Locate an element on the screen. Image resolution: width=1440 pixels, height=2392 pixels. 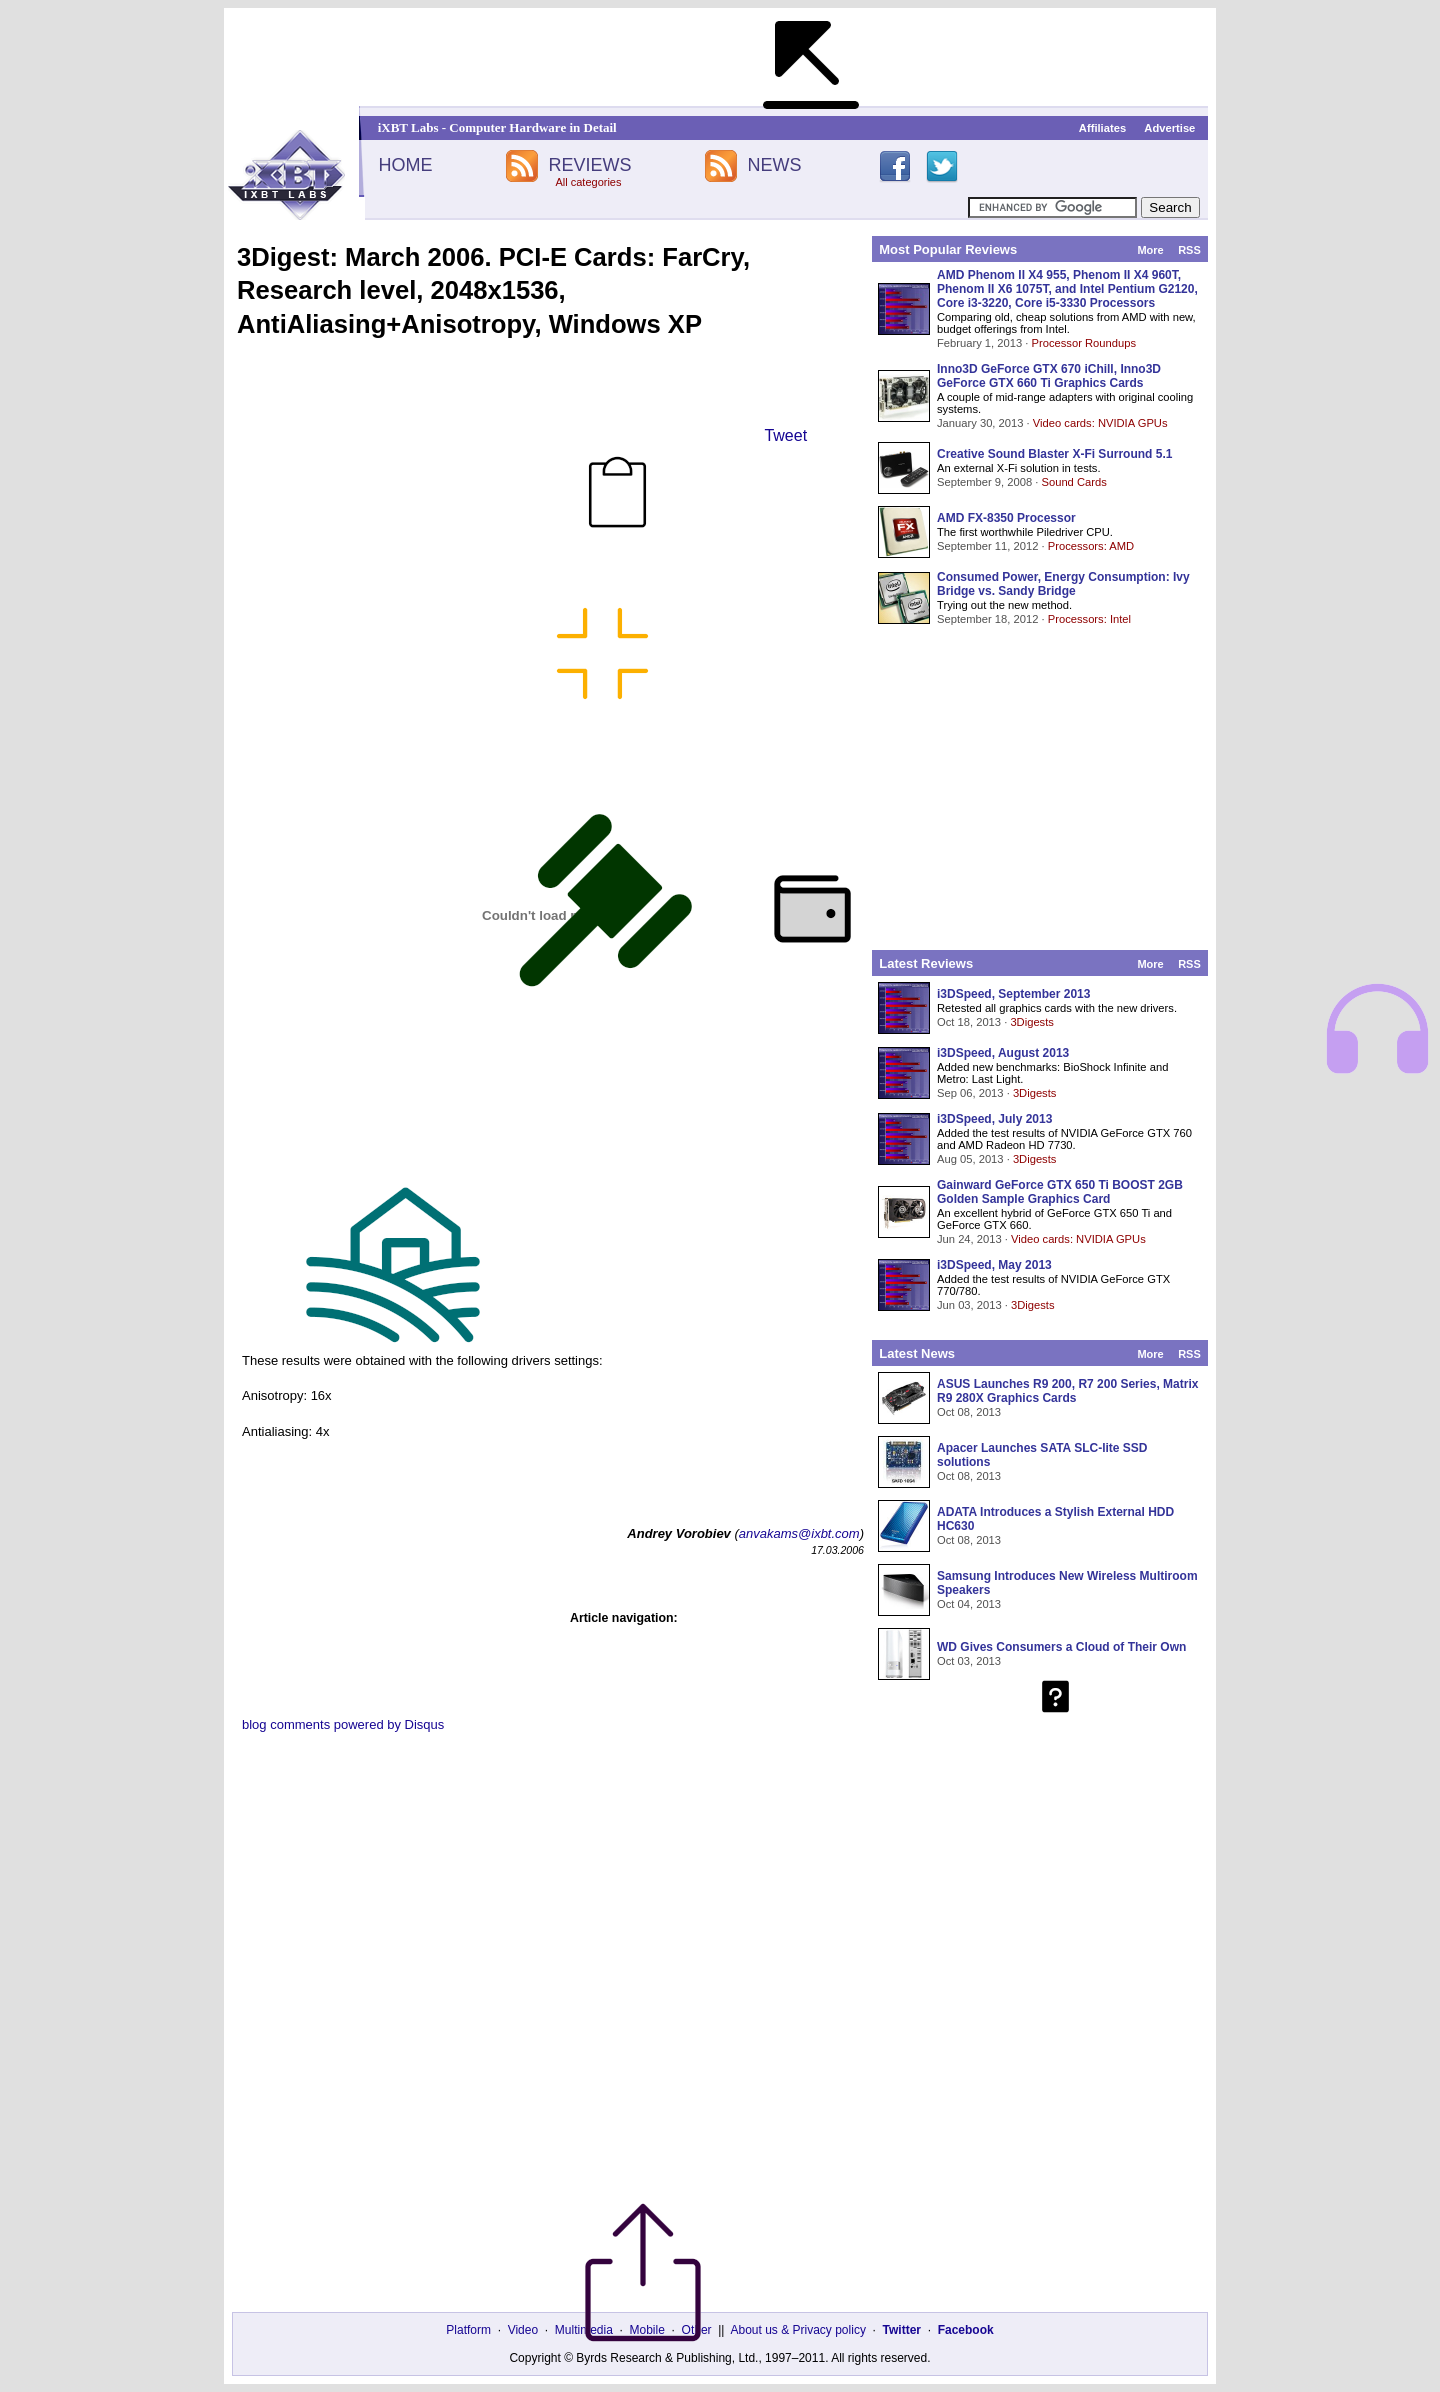
access farm or agricultural settings is located at coordinates (393, 1268).